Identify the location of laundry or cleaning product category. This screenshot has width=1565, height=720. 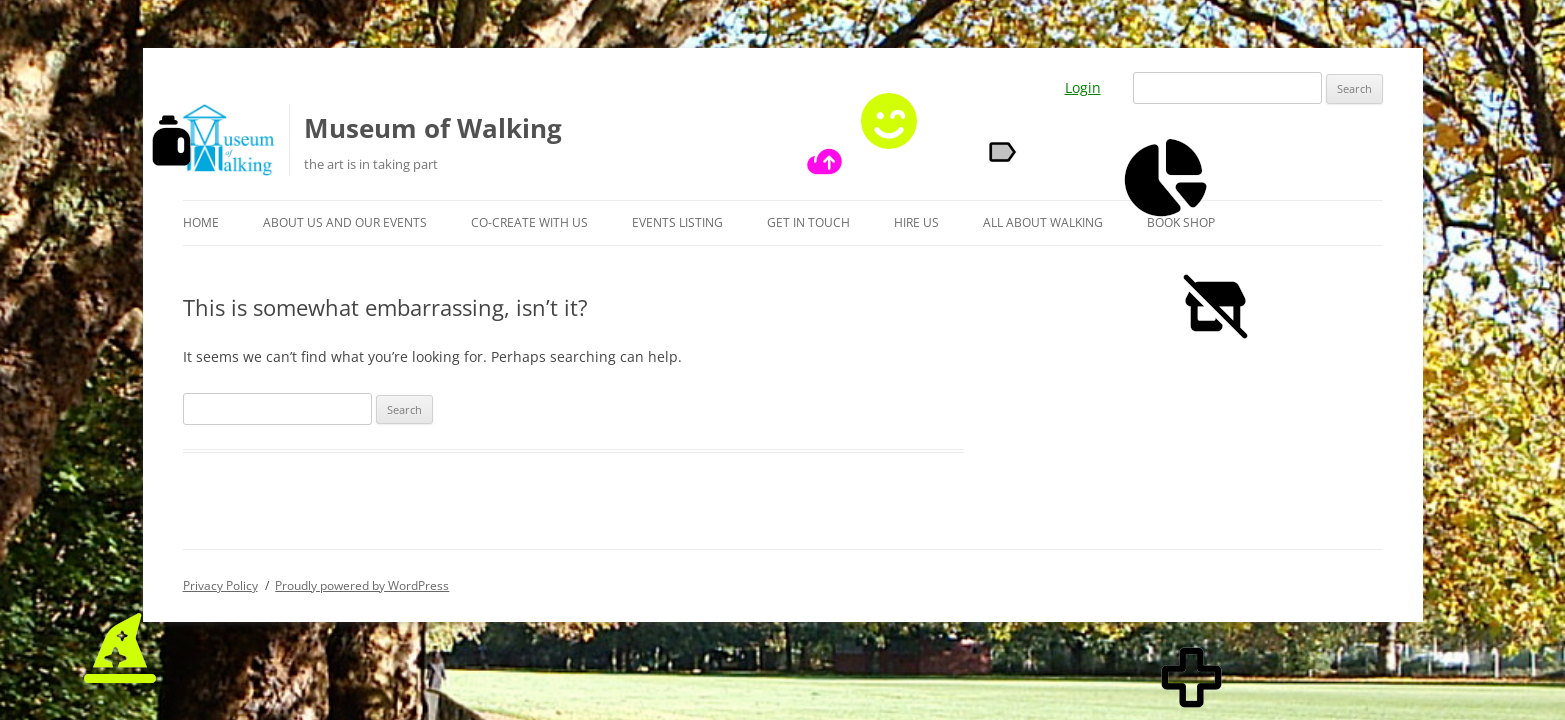
(171, 140).